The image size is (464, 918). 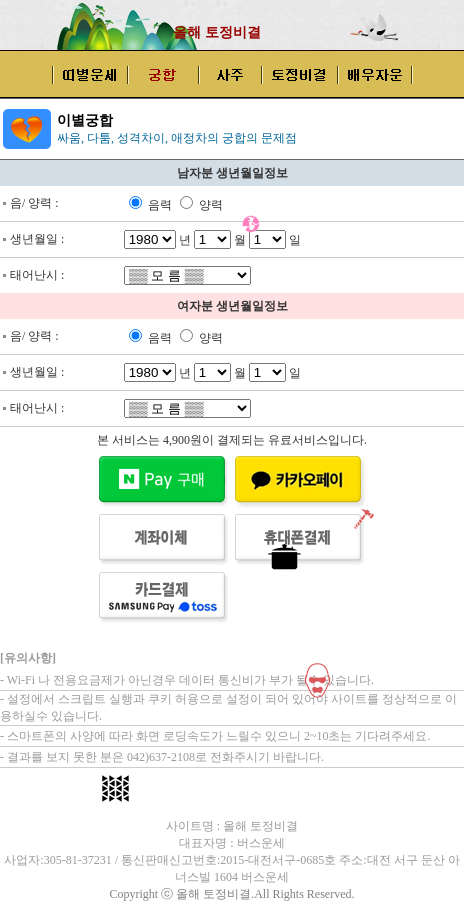 What do you see at coordinates (251, 224) in the screenshot?
I see `witch character or Halloween-themed game element` at bounding box center [251, 224].